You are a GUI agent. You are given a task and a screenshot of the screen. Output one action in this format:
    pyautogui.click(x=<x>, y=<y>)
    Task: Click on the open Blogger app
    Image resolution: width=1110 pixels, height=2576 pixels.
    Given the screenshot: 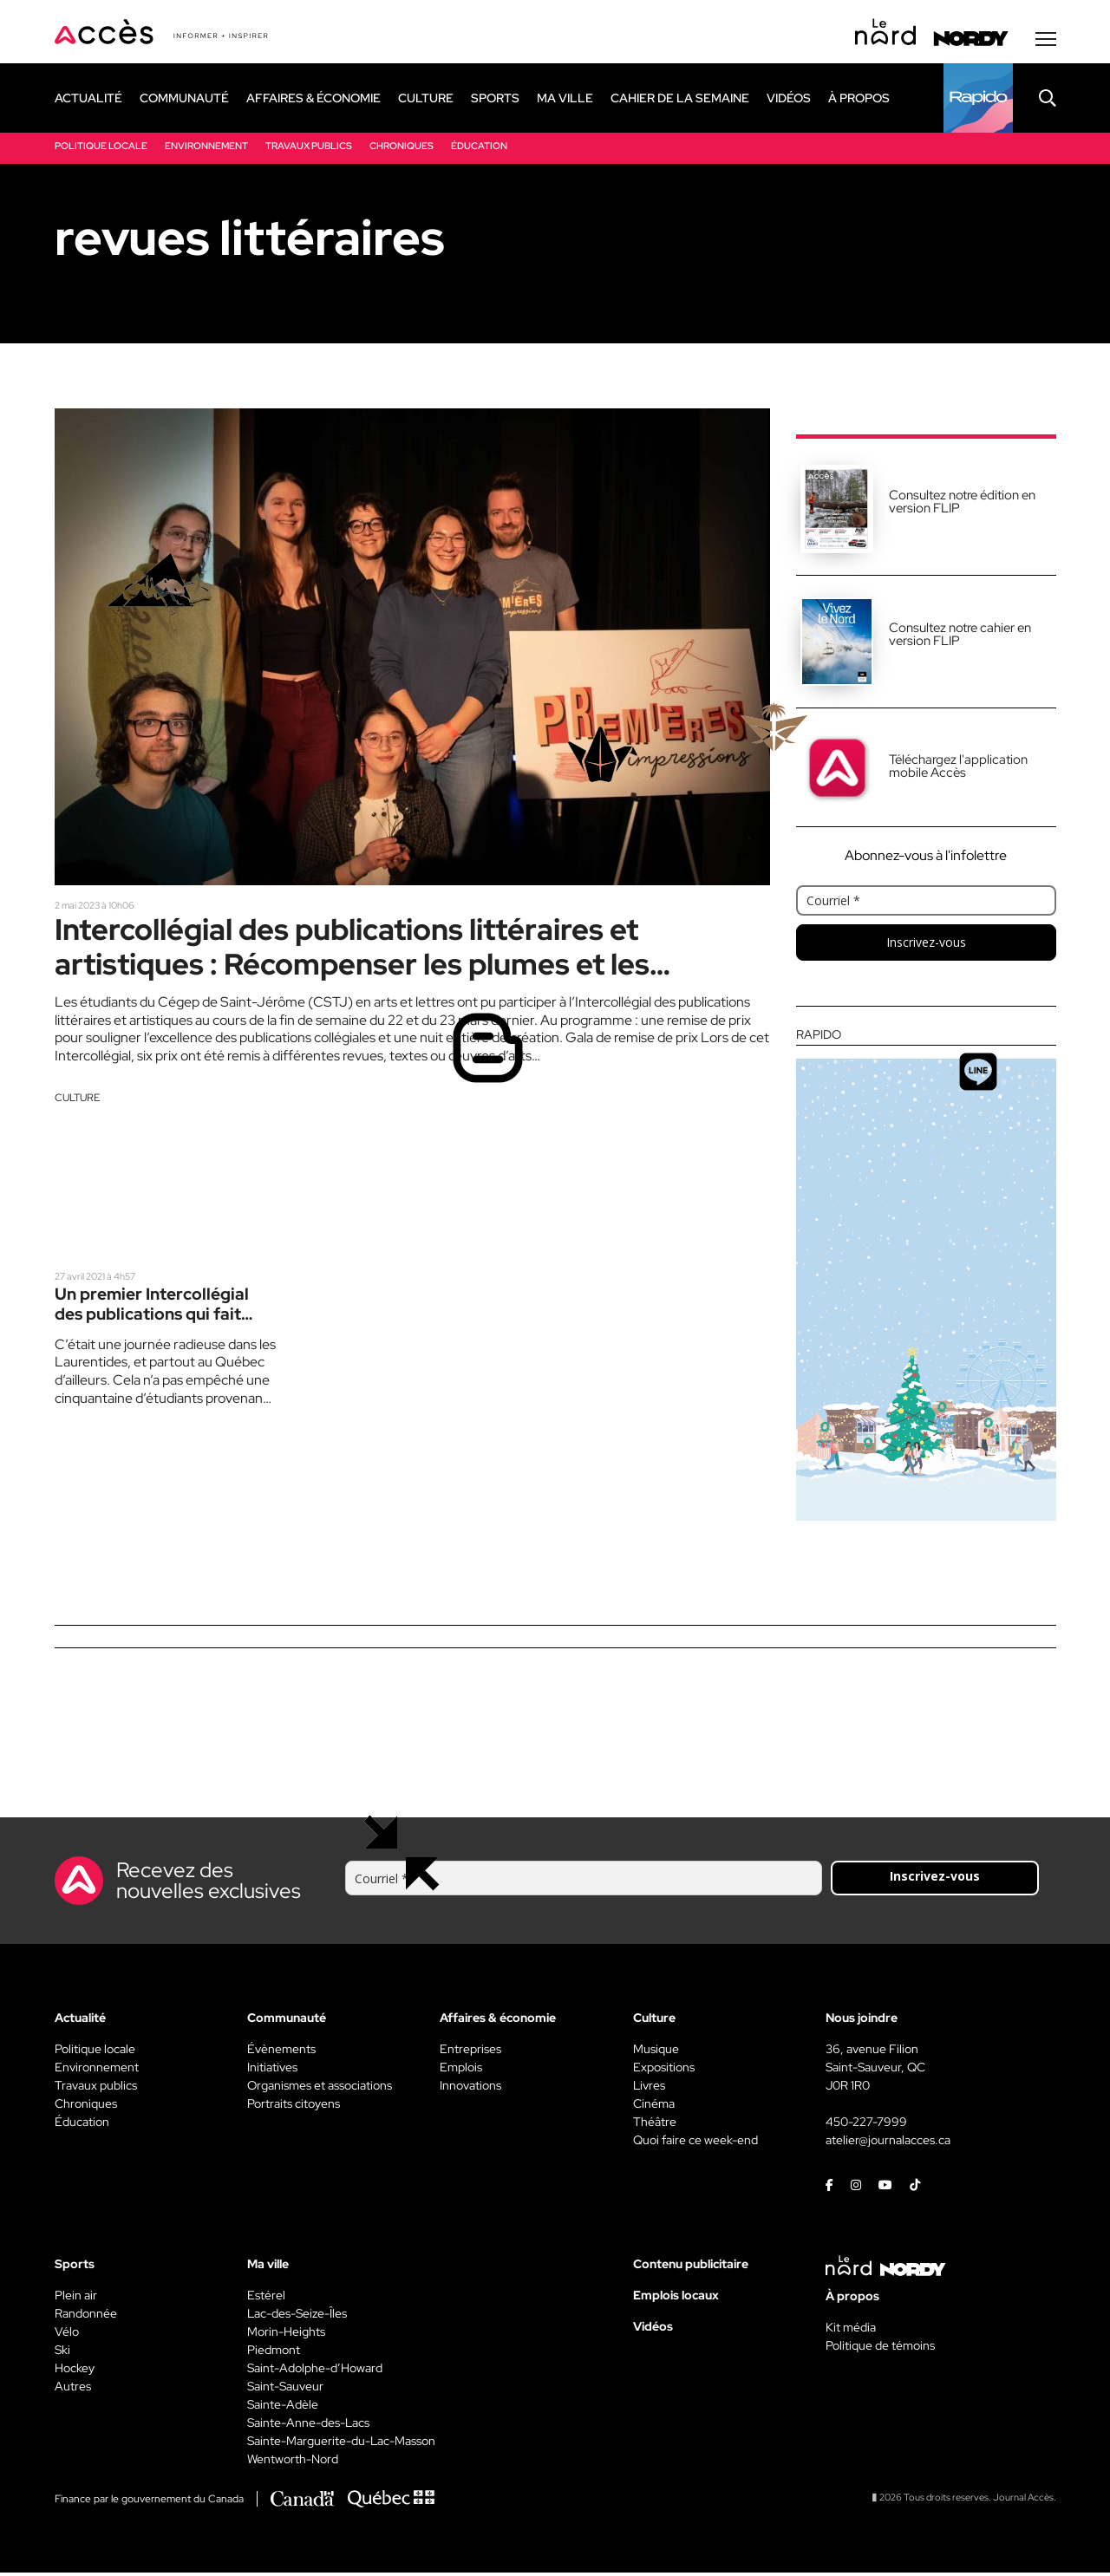 What is the action you would take?
    pyautogui.click(x=487, y=1047)
    